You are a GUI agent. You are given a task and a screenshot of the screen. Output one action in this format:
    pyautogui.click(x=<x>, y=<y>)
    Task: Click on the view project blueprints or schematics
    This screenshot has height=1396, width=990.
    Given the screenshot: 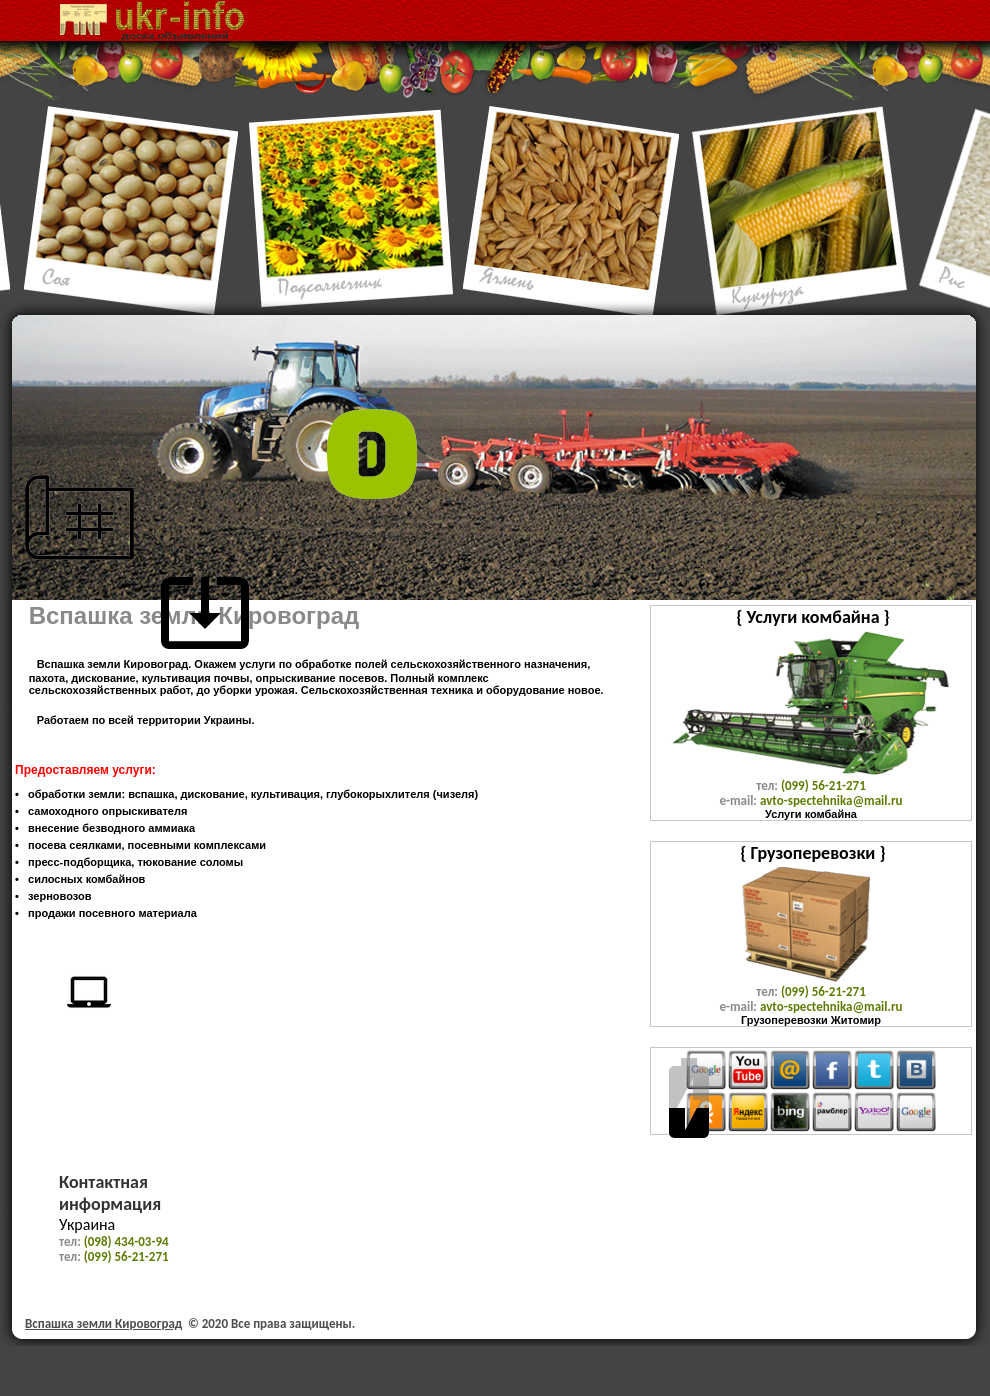 What is the action you would take?
    pyautogui.click(x=79, y=521)
    